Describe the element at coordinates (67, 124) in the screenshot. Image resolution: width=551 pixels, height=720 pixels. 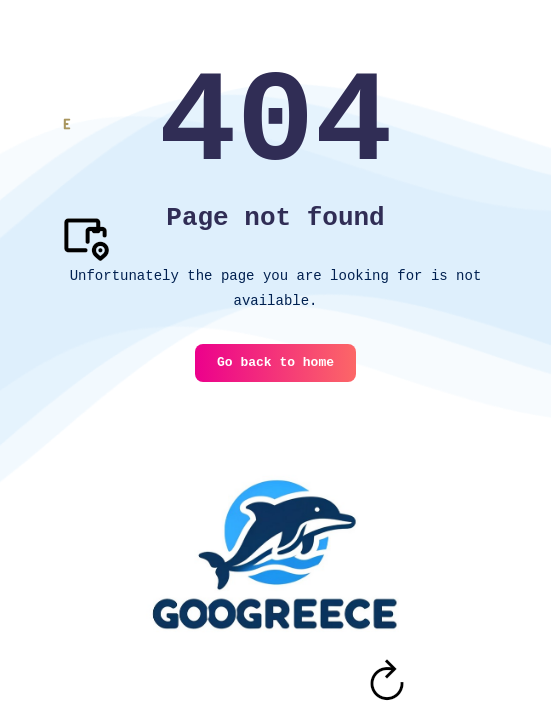
I see `indicates edge network connectivity status` at that location.